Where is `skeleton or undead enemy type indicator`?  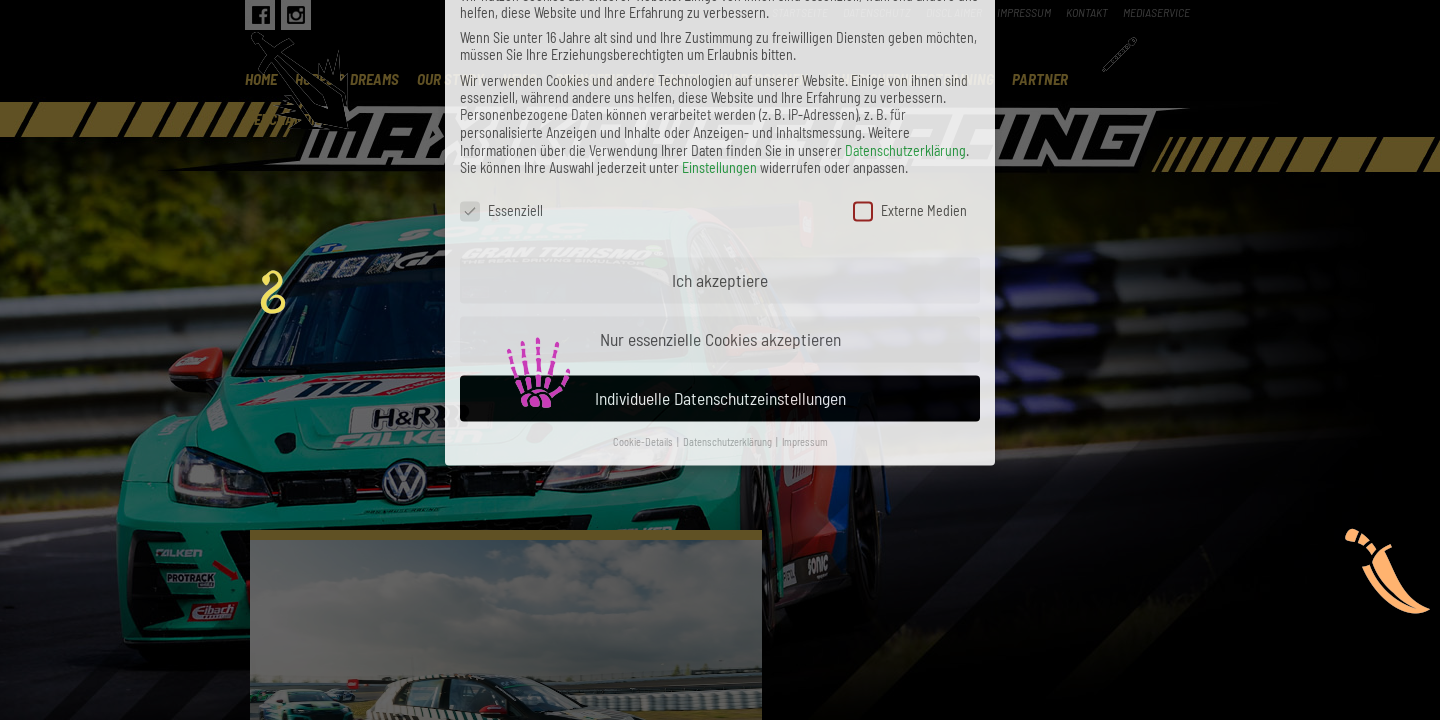
skeleton or undead enemy type indicator is located at coordinates (538, 372).